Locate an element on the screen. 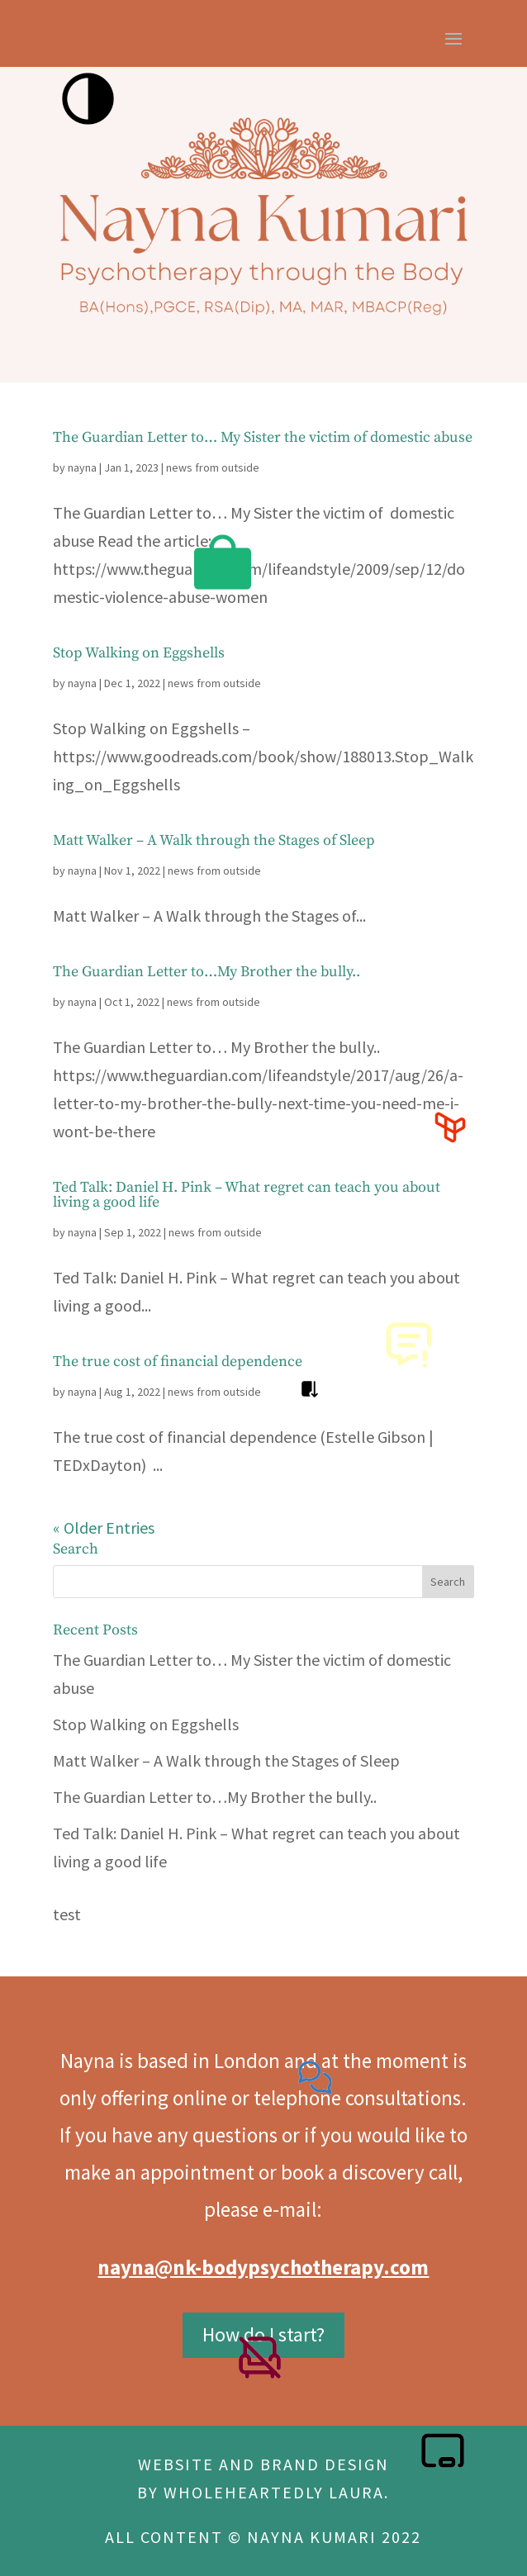 The height and width of the screenshot is (2576, 527). open chat or messaging is located at coordinates (315, 2077).